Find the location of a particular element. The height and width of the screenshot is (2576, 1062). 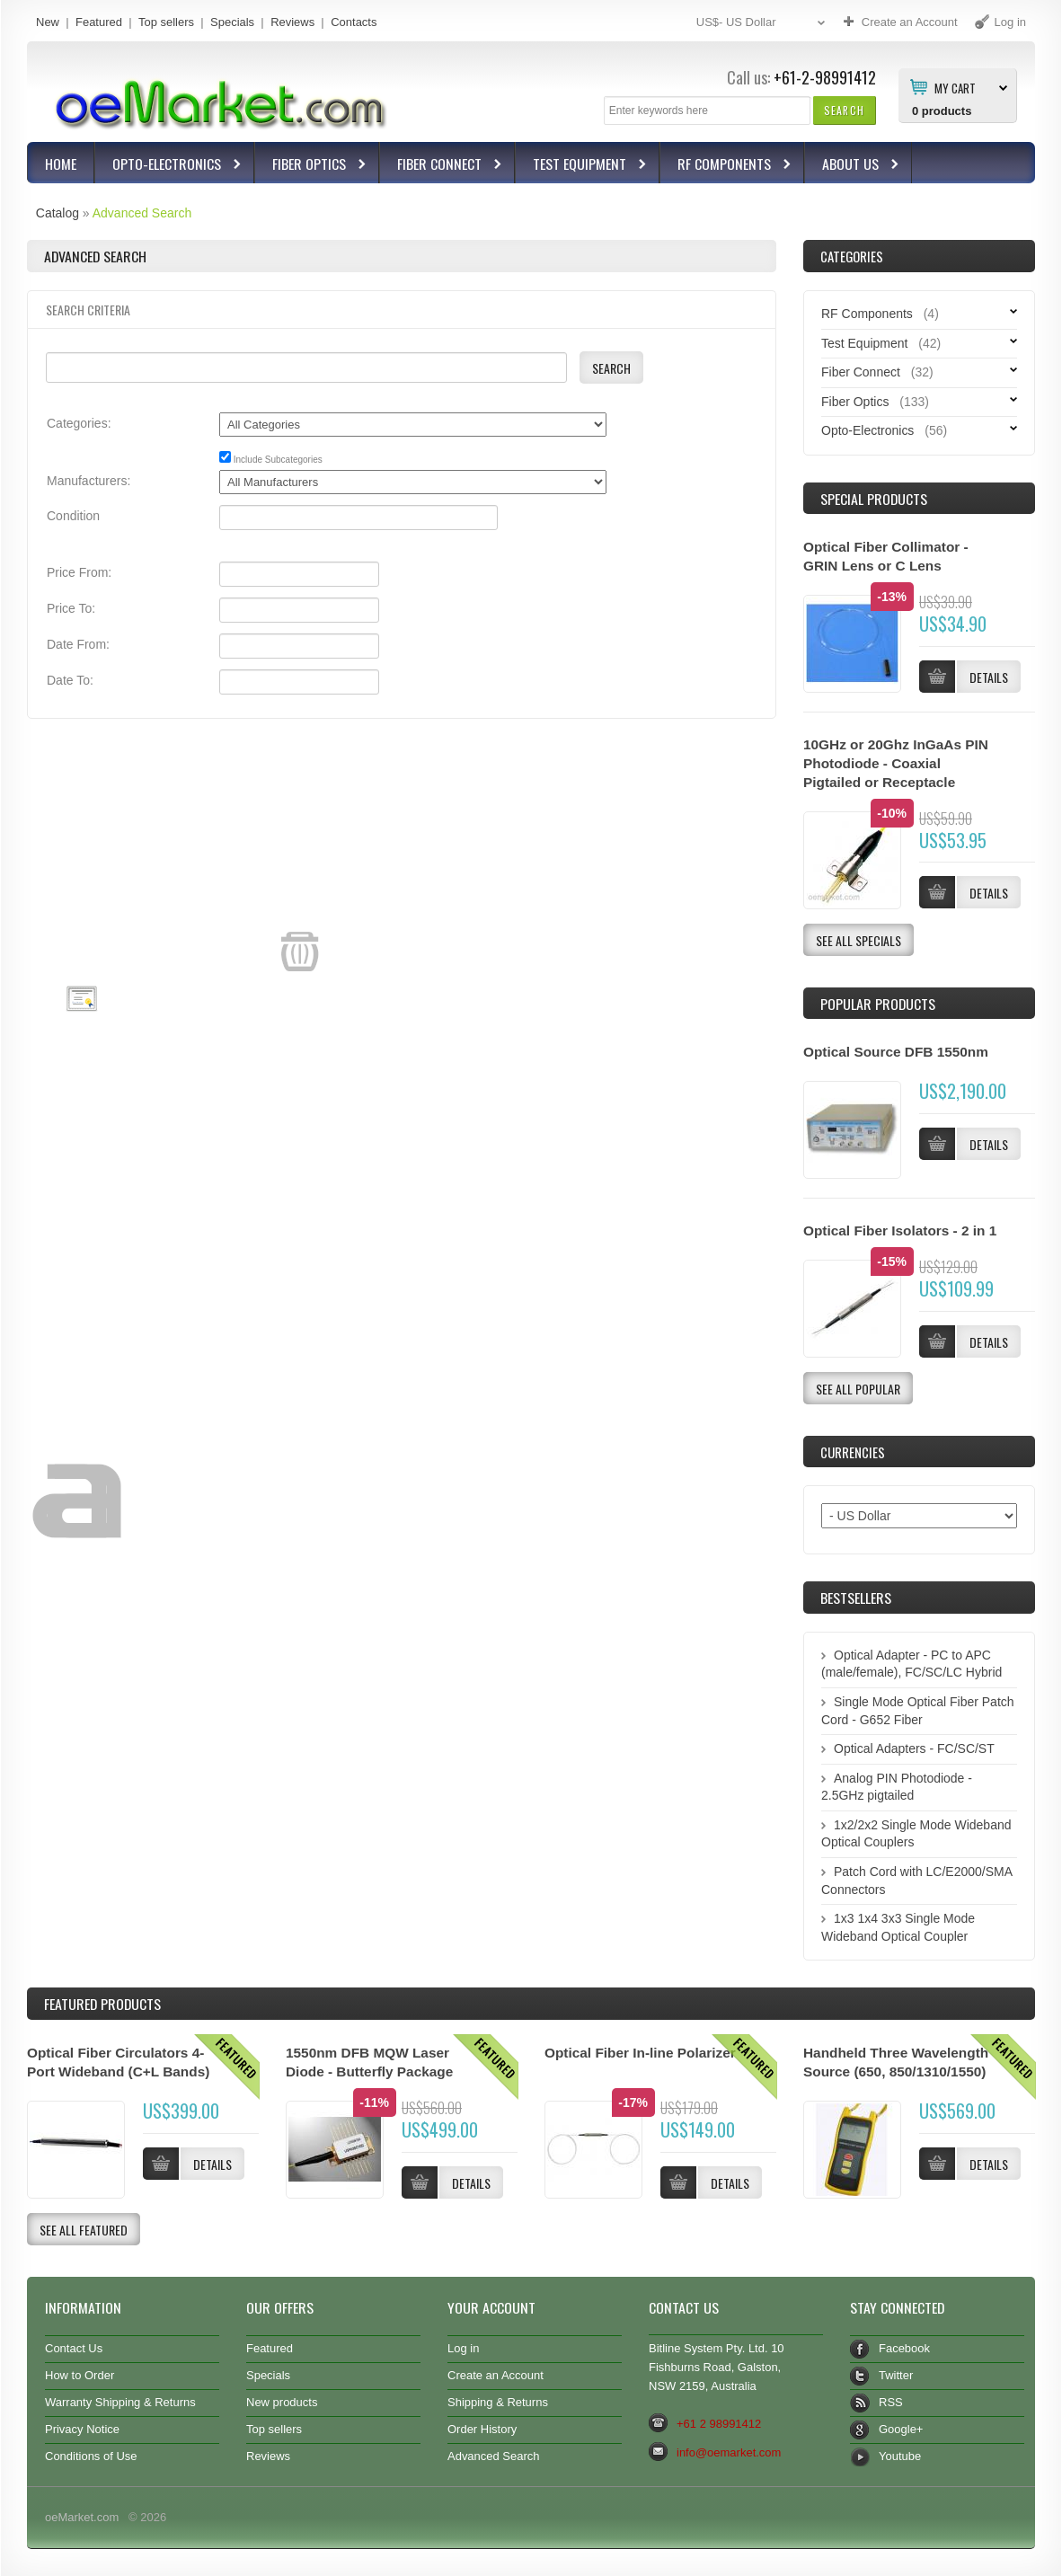

apply bold formatting to selected text is located at coordinates (76, 1500).